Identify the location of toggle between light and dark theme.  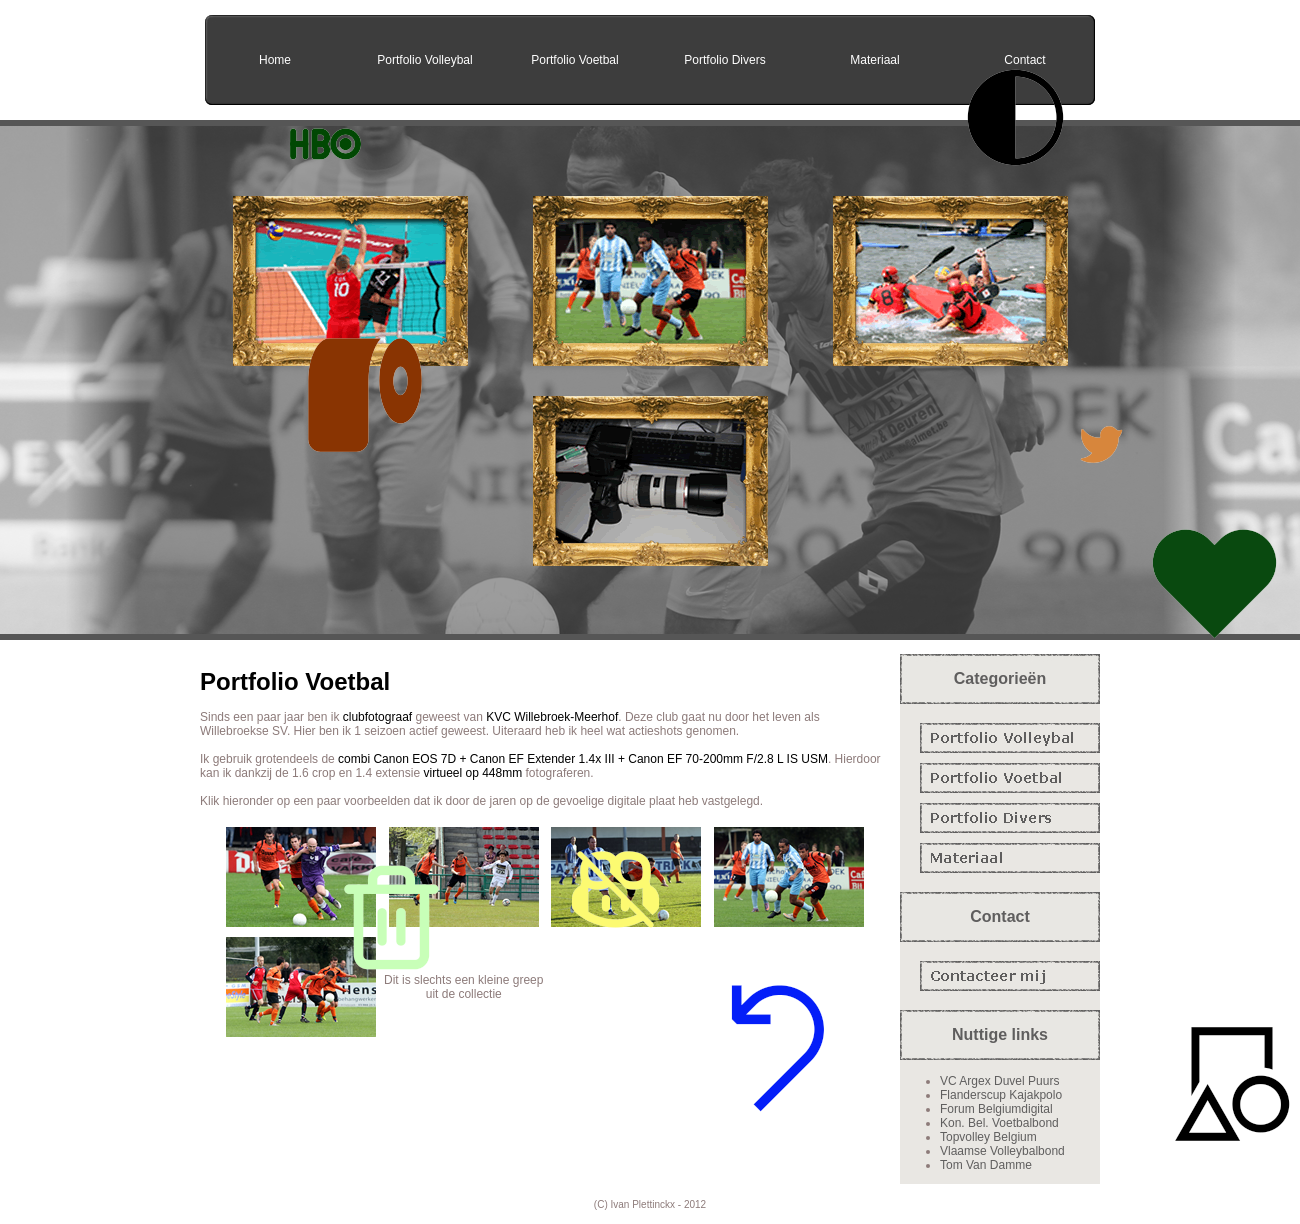
(1015, 117).